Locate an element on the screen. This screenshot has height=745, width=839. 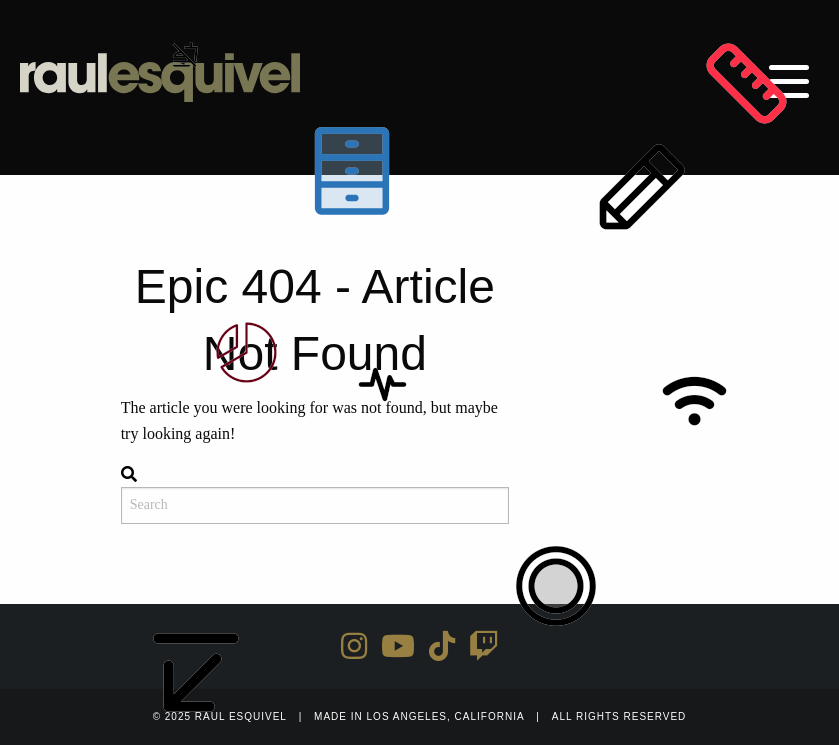
start recording audio or video is located at coordinates (556, 586).